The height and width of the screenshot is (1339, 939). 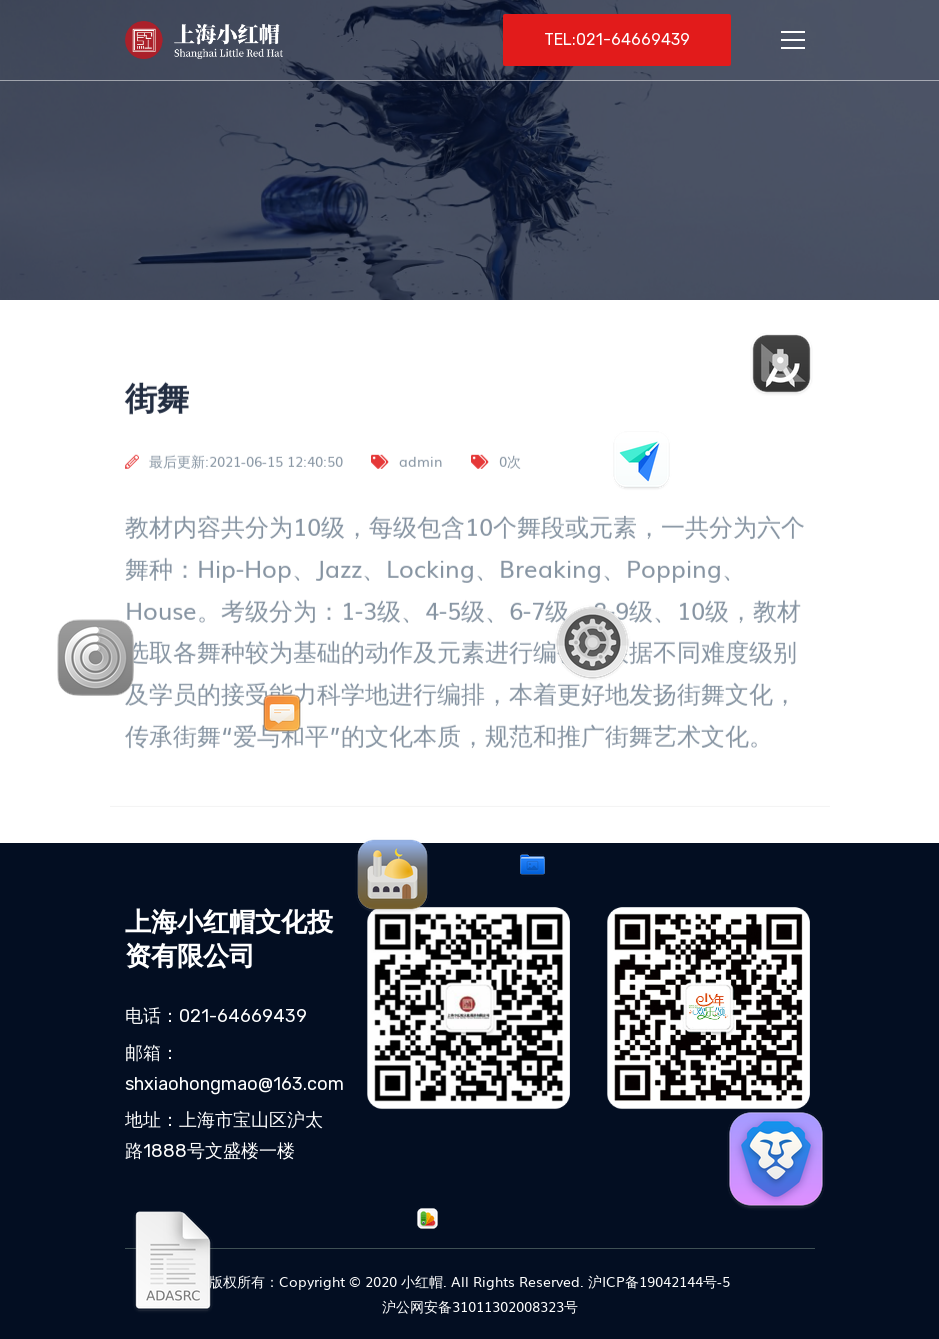 What do you see at coordinates (776, 1159) in the screenshot?
I see `open brave browser developer edition` at bounding box center [776, 1159].